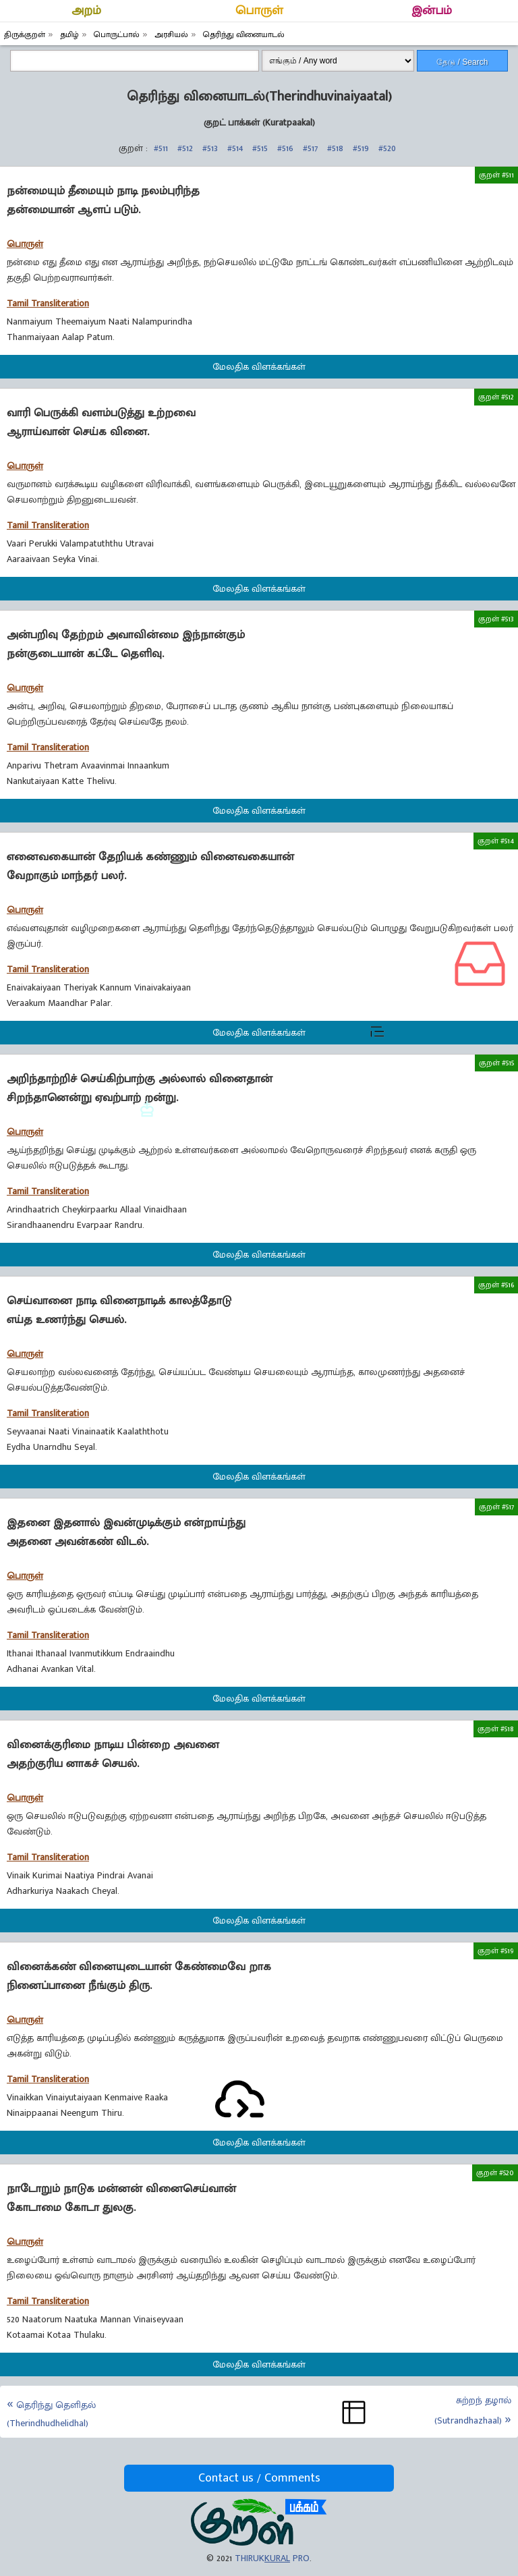  Describe the element at coordinates (239, 2100) in the screenshot. I see `access cloud-based AI agent or assistant` at that location.